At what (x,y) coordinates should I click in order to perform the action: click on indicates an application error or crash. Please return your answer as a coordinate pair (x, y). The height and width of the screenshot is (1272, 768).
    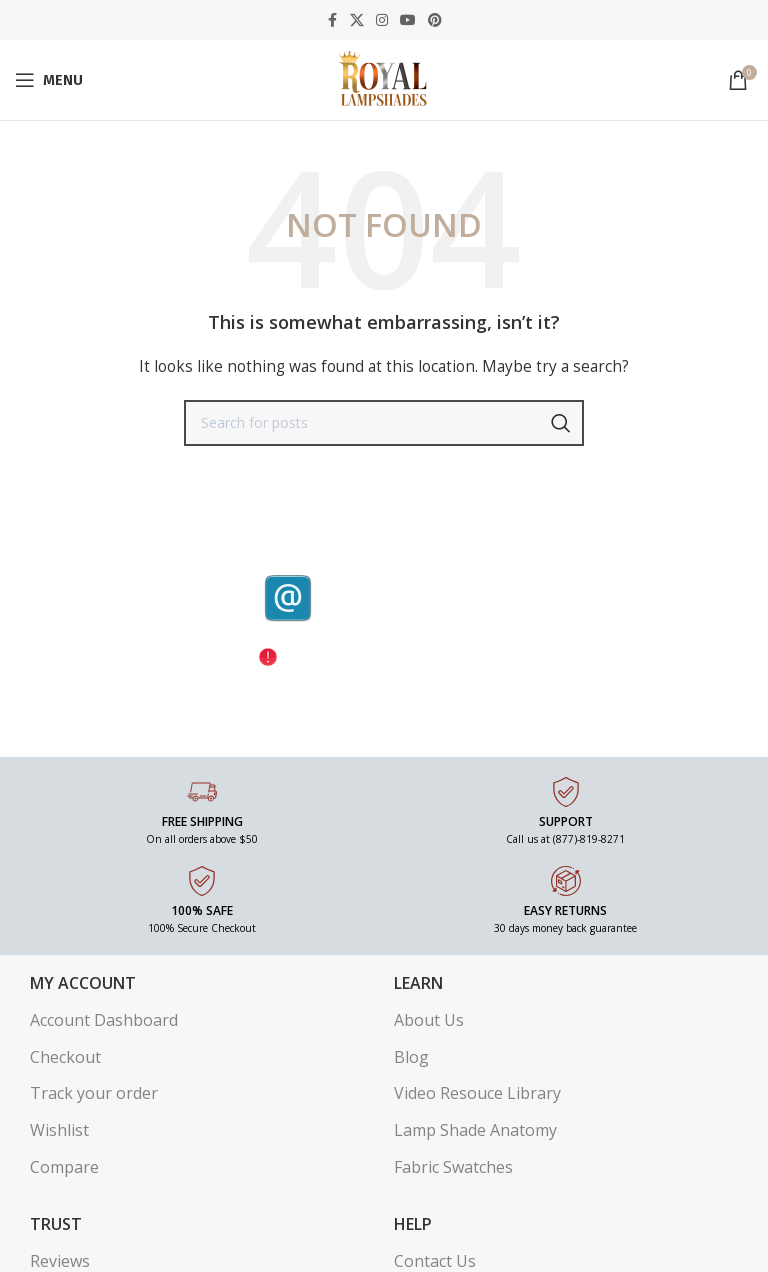
    Looking at the image, I should click on (268, 657).